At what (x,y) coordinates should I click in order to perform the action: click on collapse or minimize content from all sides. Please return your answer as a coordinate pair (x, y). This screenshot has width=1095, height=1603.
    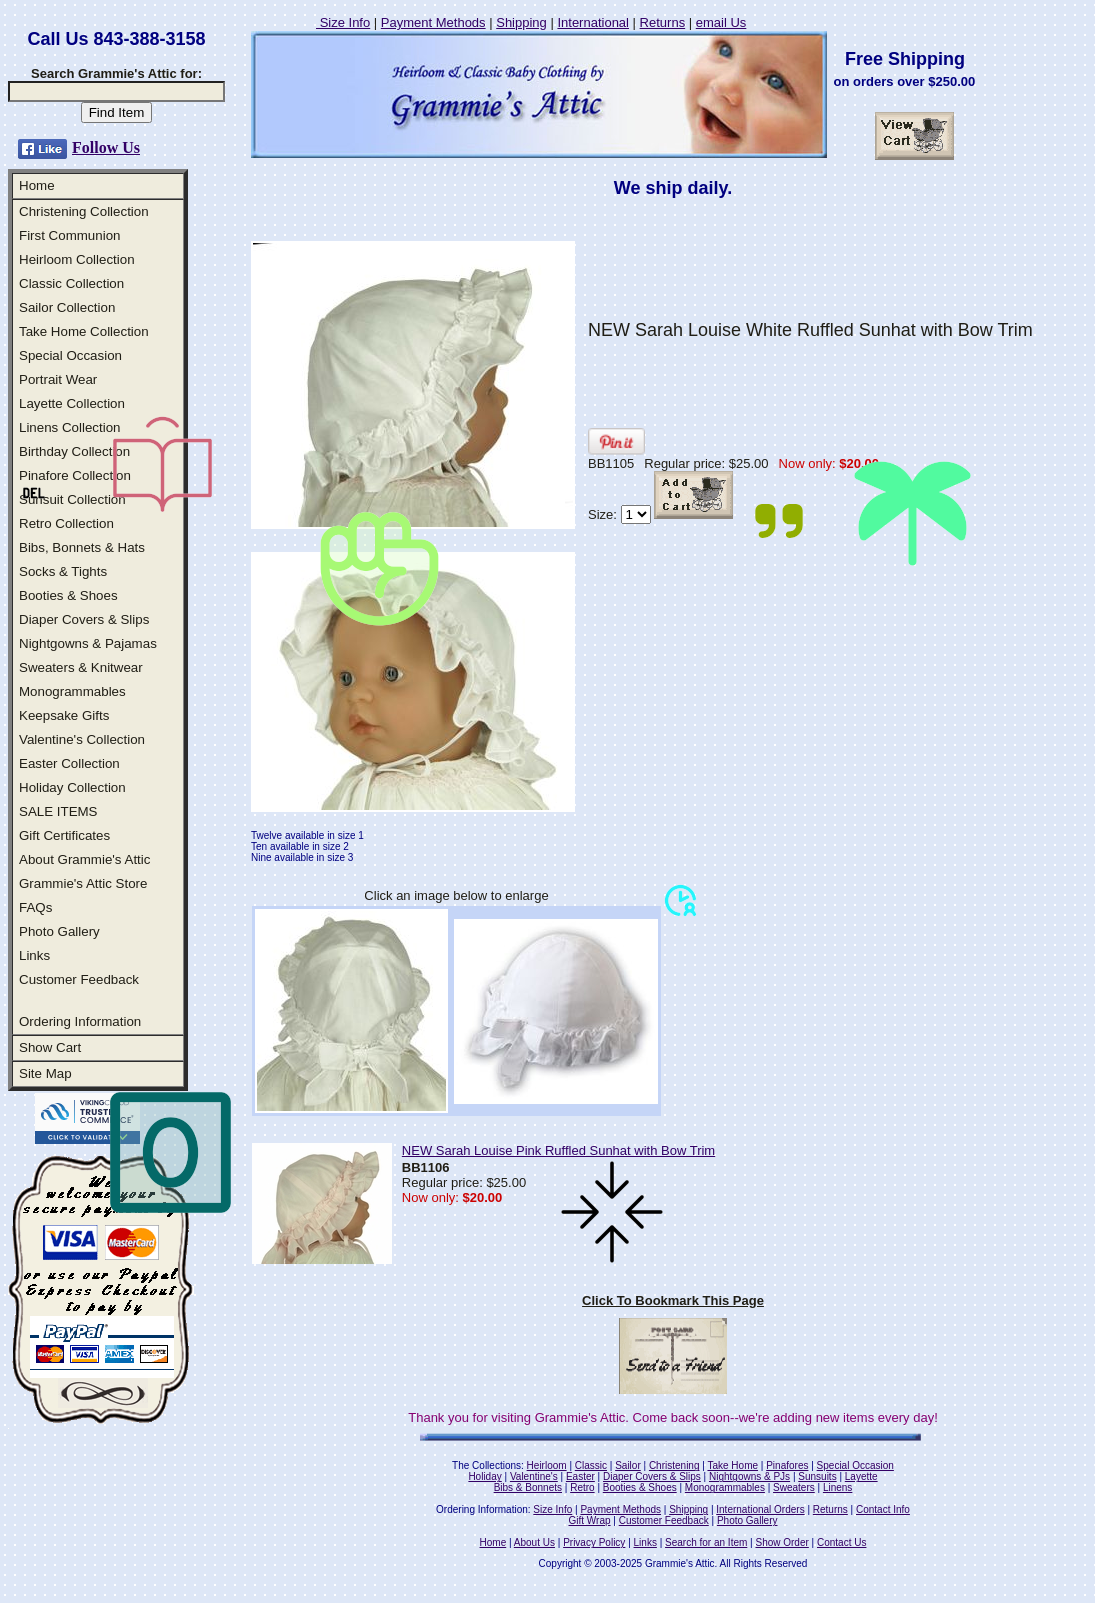
    Looking at the image, I should click on (612, 1212).